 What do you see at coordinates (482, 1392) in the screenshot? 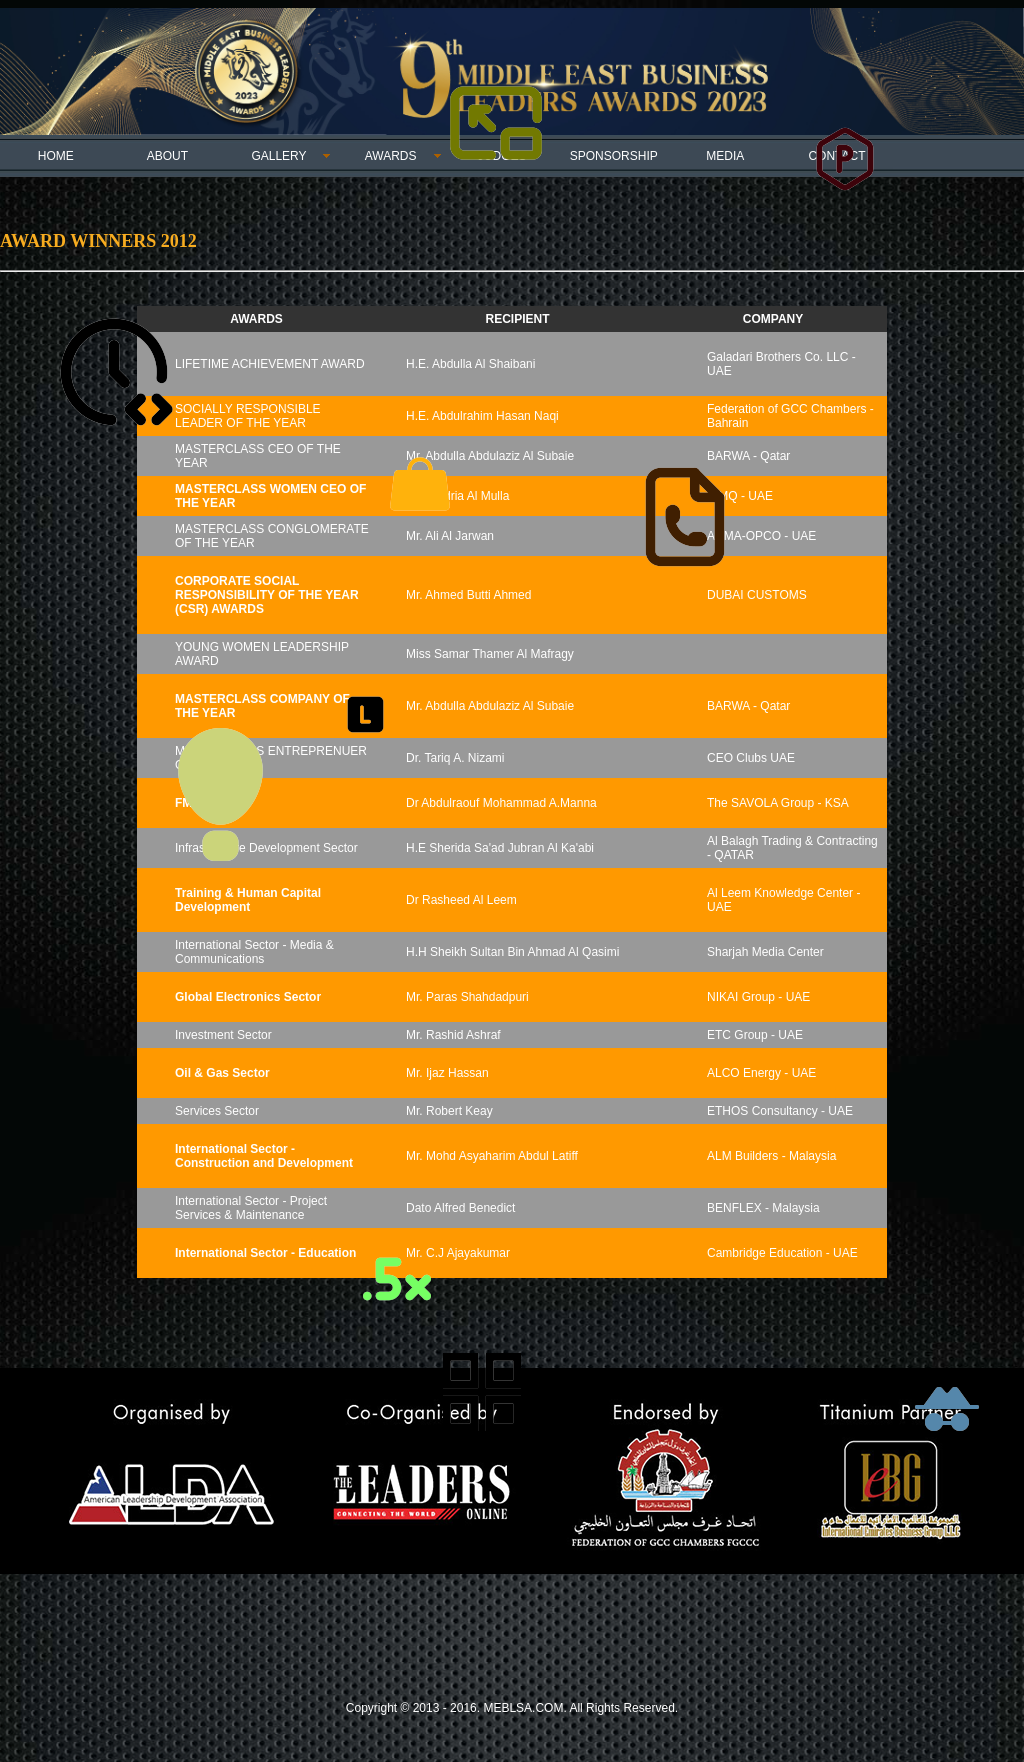
I see `switch to grid view` at bounding box center [482, 1392].